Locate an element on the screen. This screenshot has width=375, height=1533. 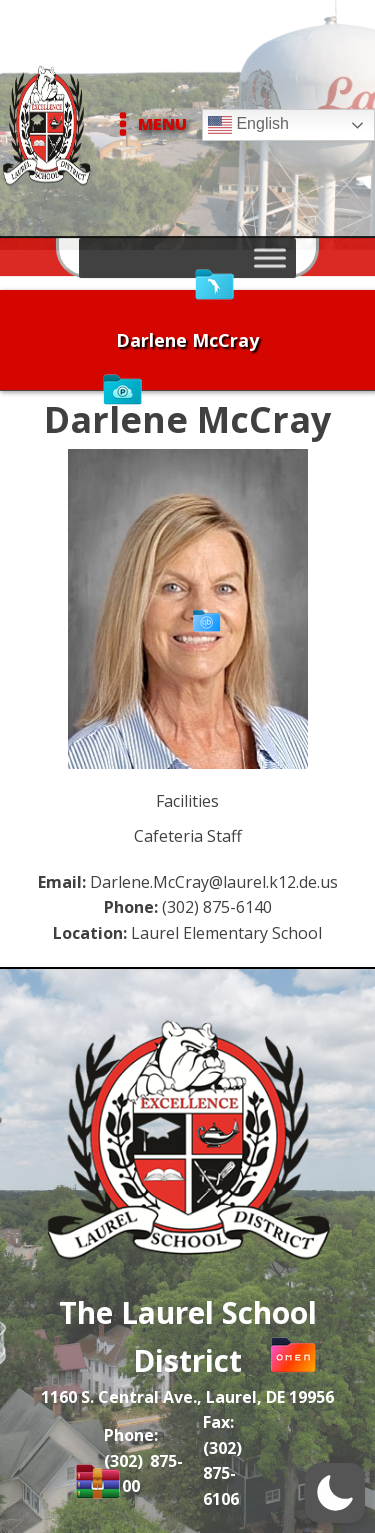
open qbittorrent downloads folder is located at coordinates (206, 621).